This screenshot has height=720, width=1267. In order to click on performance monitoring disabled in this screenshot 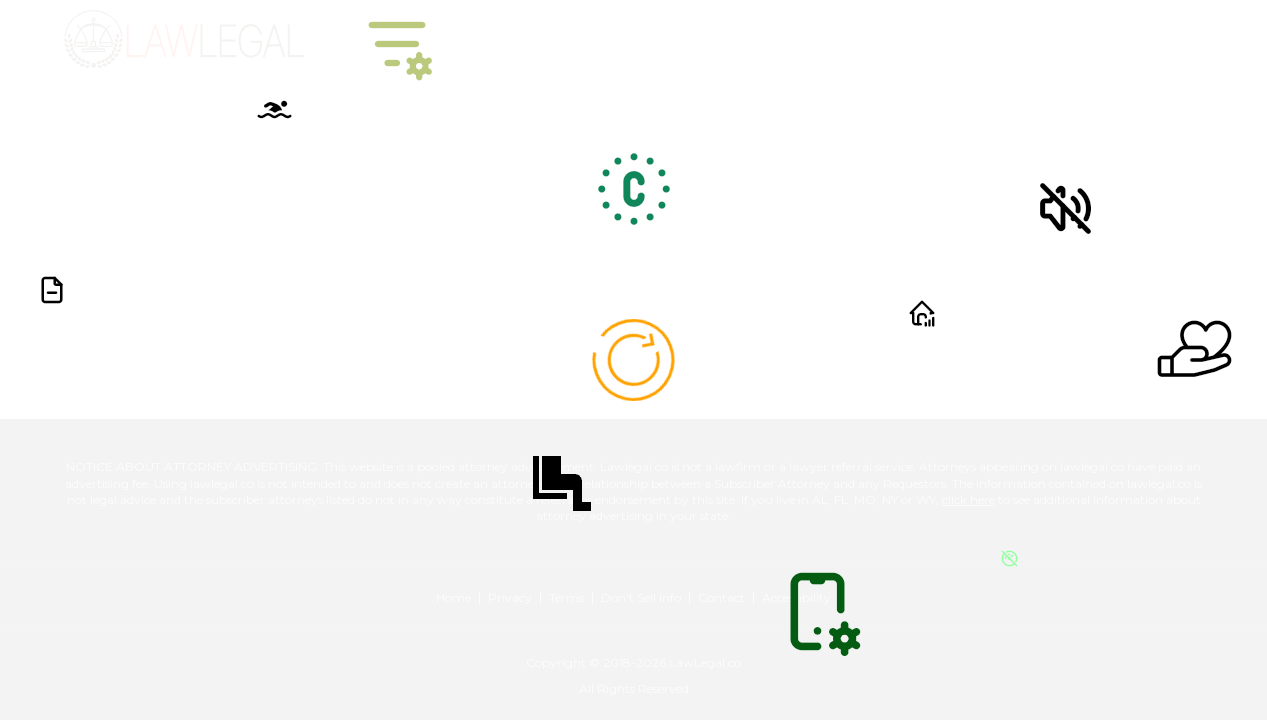, I will do `click(1009, 558)`.